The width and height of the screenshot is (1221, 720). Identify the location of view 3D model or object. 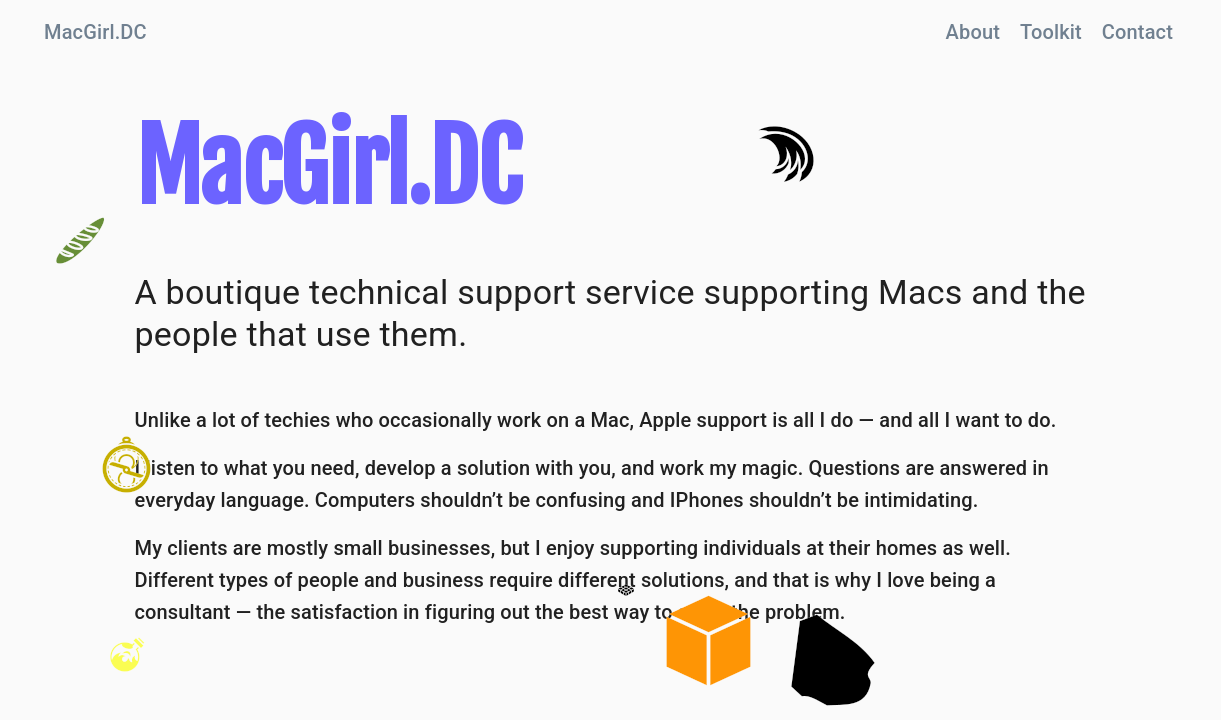
(708, 640).